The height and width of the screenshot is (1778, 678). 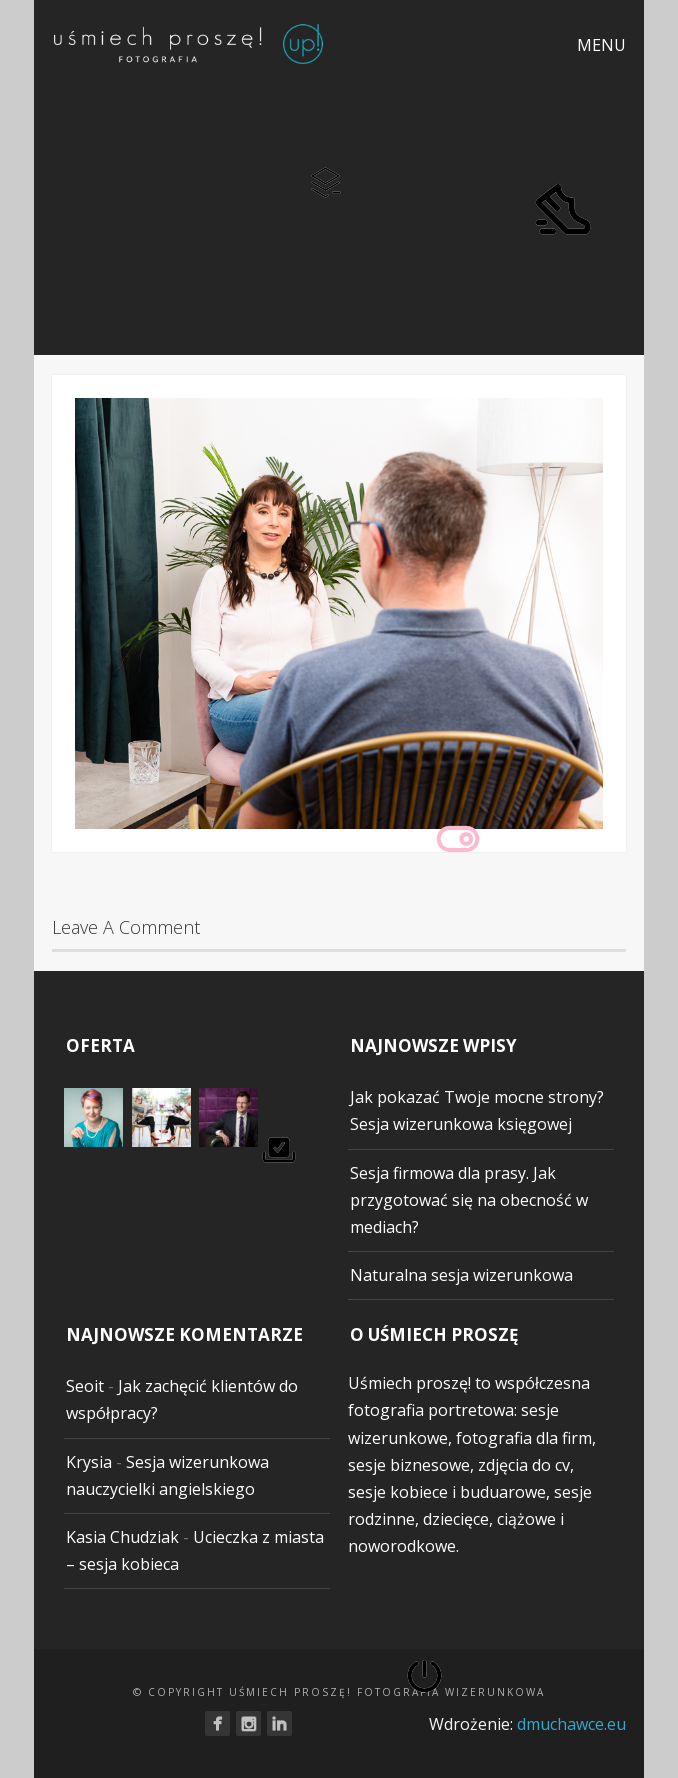 What do you see at coordinates (325, 182) in the screenshot?
I see `remove a layer from the stack` at bounding box center [325, 182].